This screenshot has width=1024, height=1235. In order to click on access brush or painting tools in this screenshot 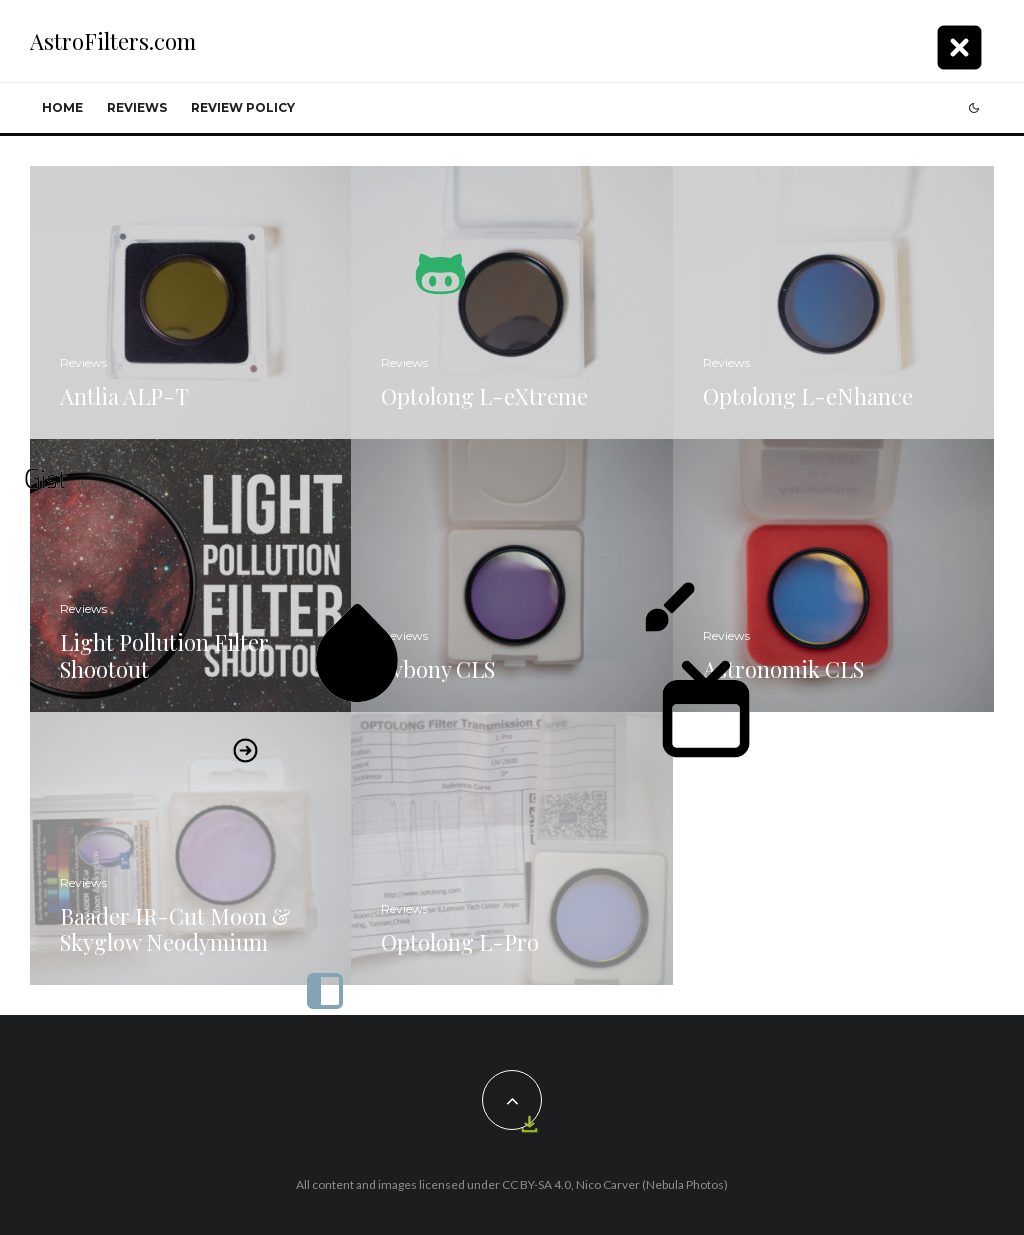, I will do `click(670, 607)`.